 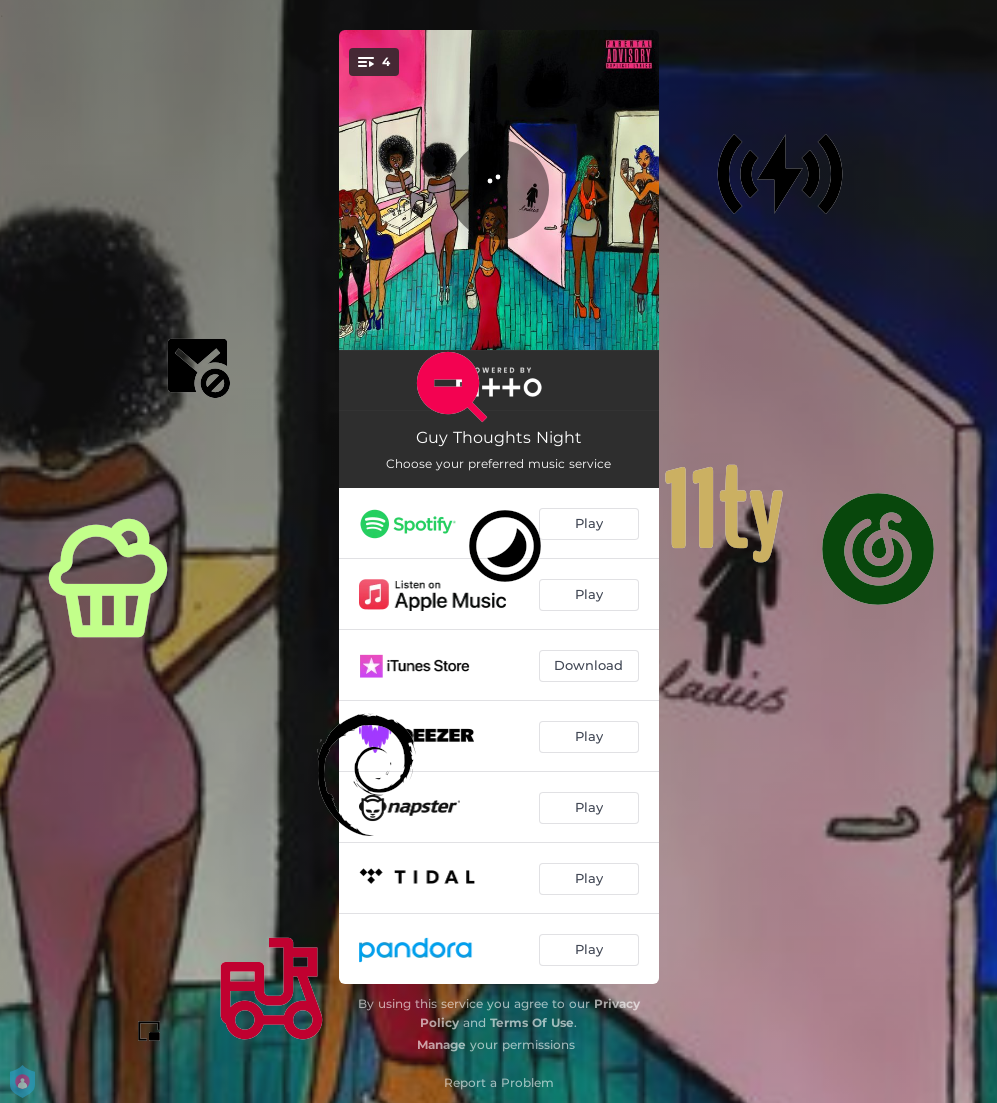 I want to click on debian linux operating system logo, so click(x=366, y=774).